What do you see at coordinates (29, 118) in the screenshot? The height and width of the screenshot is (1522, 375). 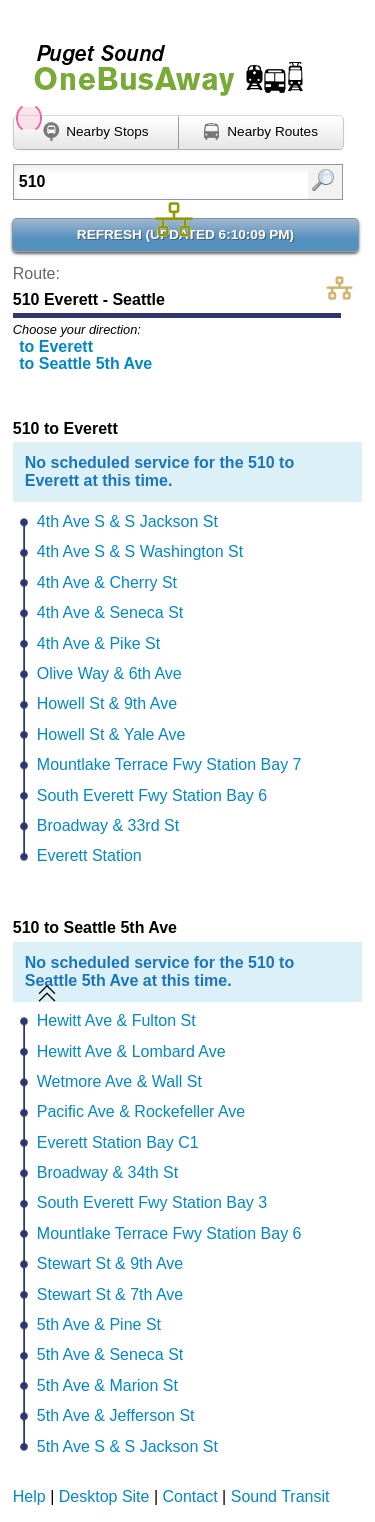 I see `insert parentheses in text or code` at bounding box center [29, 118].